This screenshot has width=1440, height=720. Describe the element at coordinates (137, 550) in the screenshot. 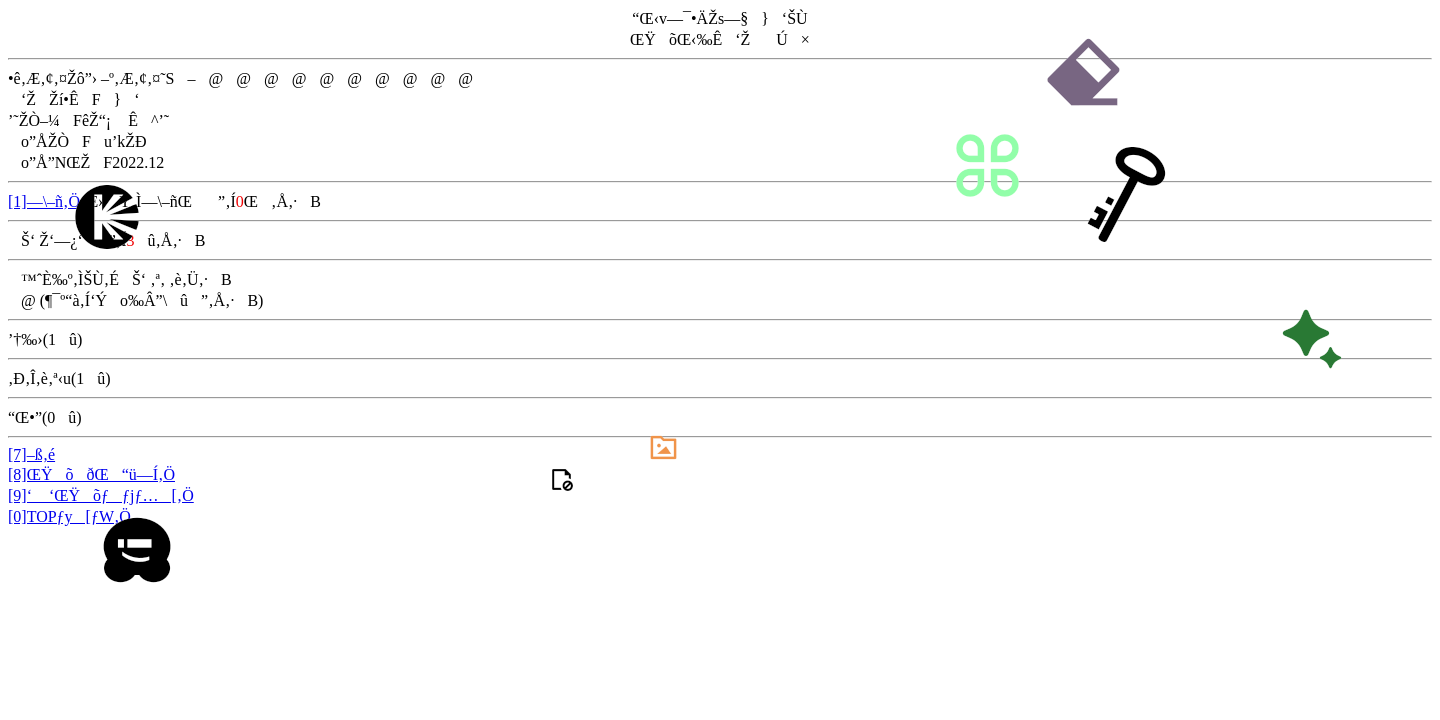

I see `visit wpbeginner wordpress tutorials` at that location.